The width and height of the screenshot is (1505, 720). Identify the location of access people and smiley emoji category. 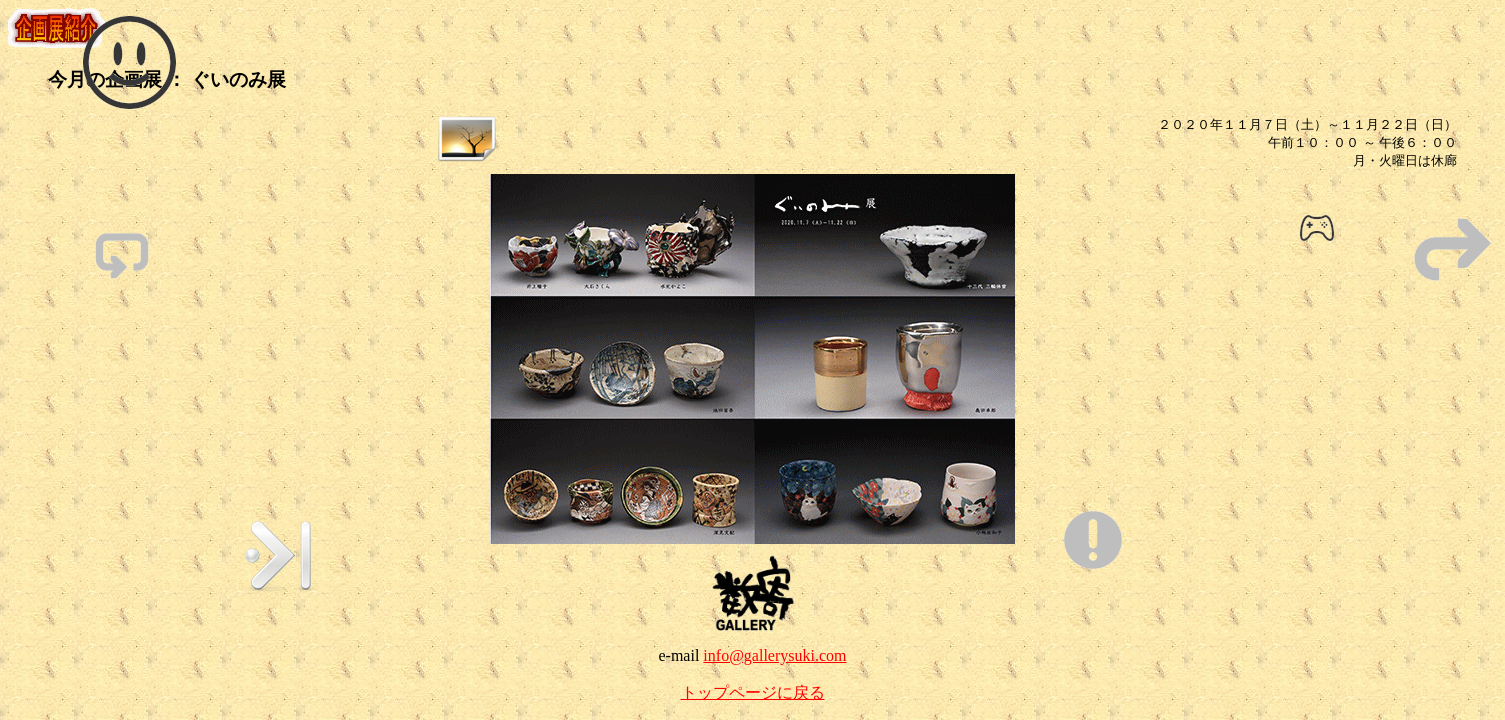
(129, 62).